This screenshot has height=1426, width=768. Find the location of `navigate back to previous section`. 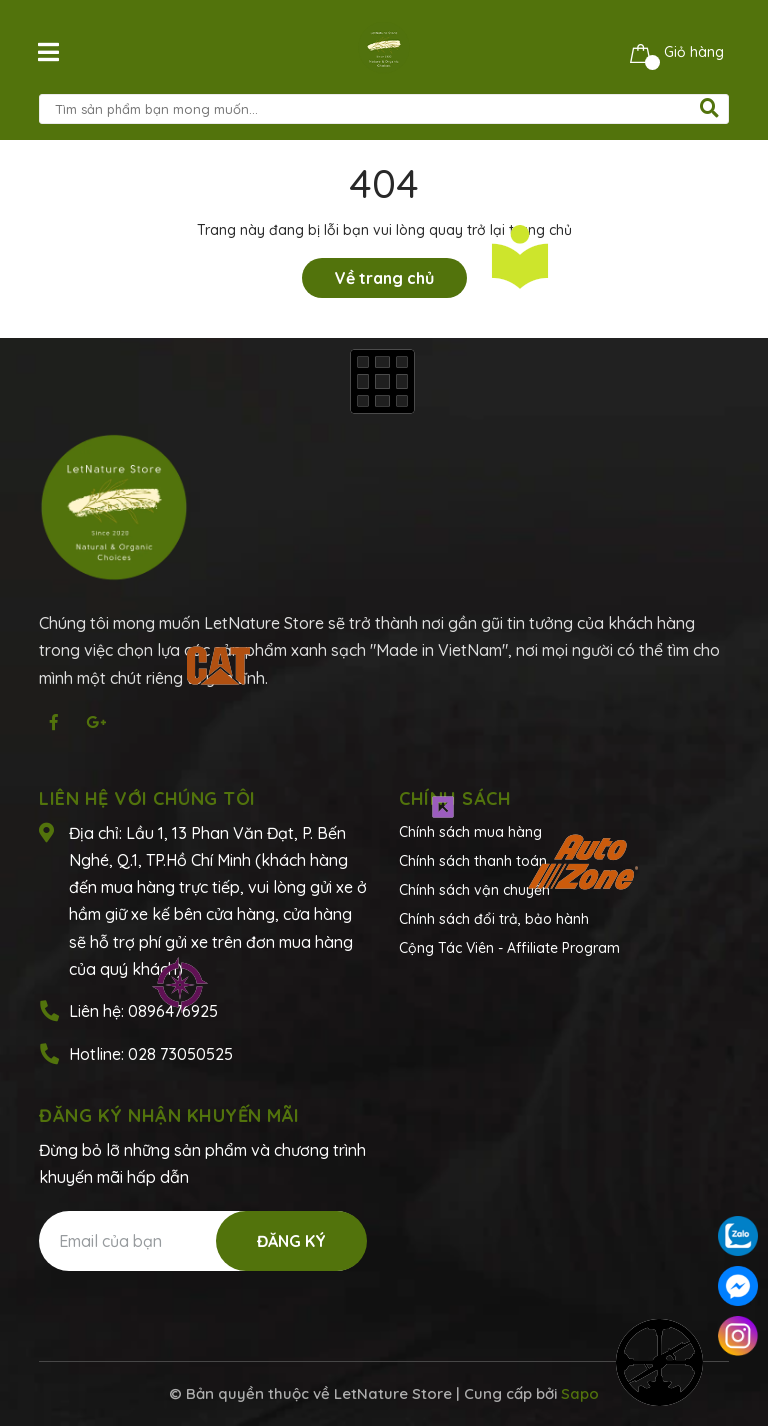

navigate back to previous section is located at coordinates (443, 807).